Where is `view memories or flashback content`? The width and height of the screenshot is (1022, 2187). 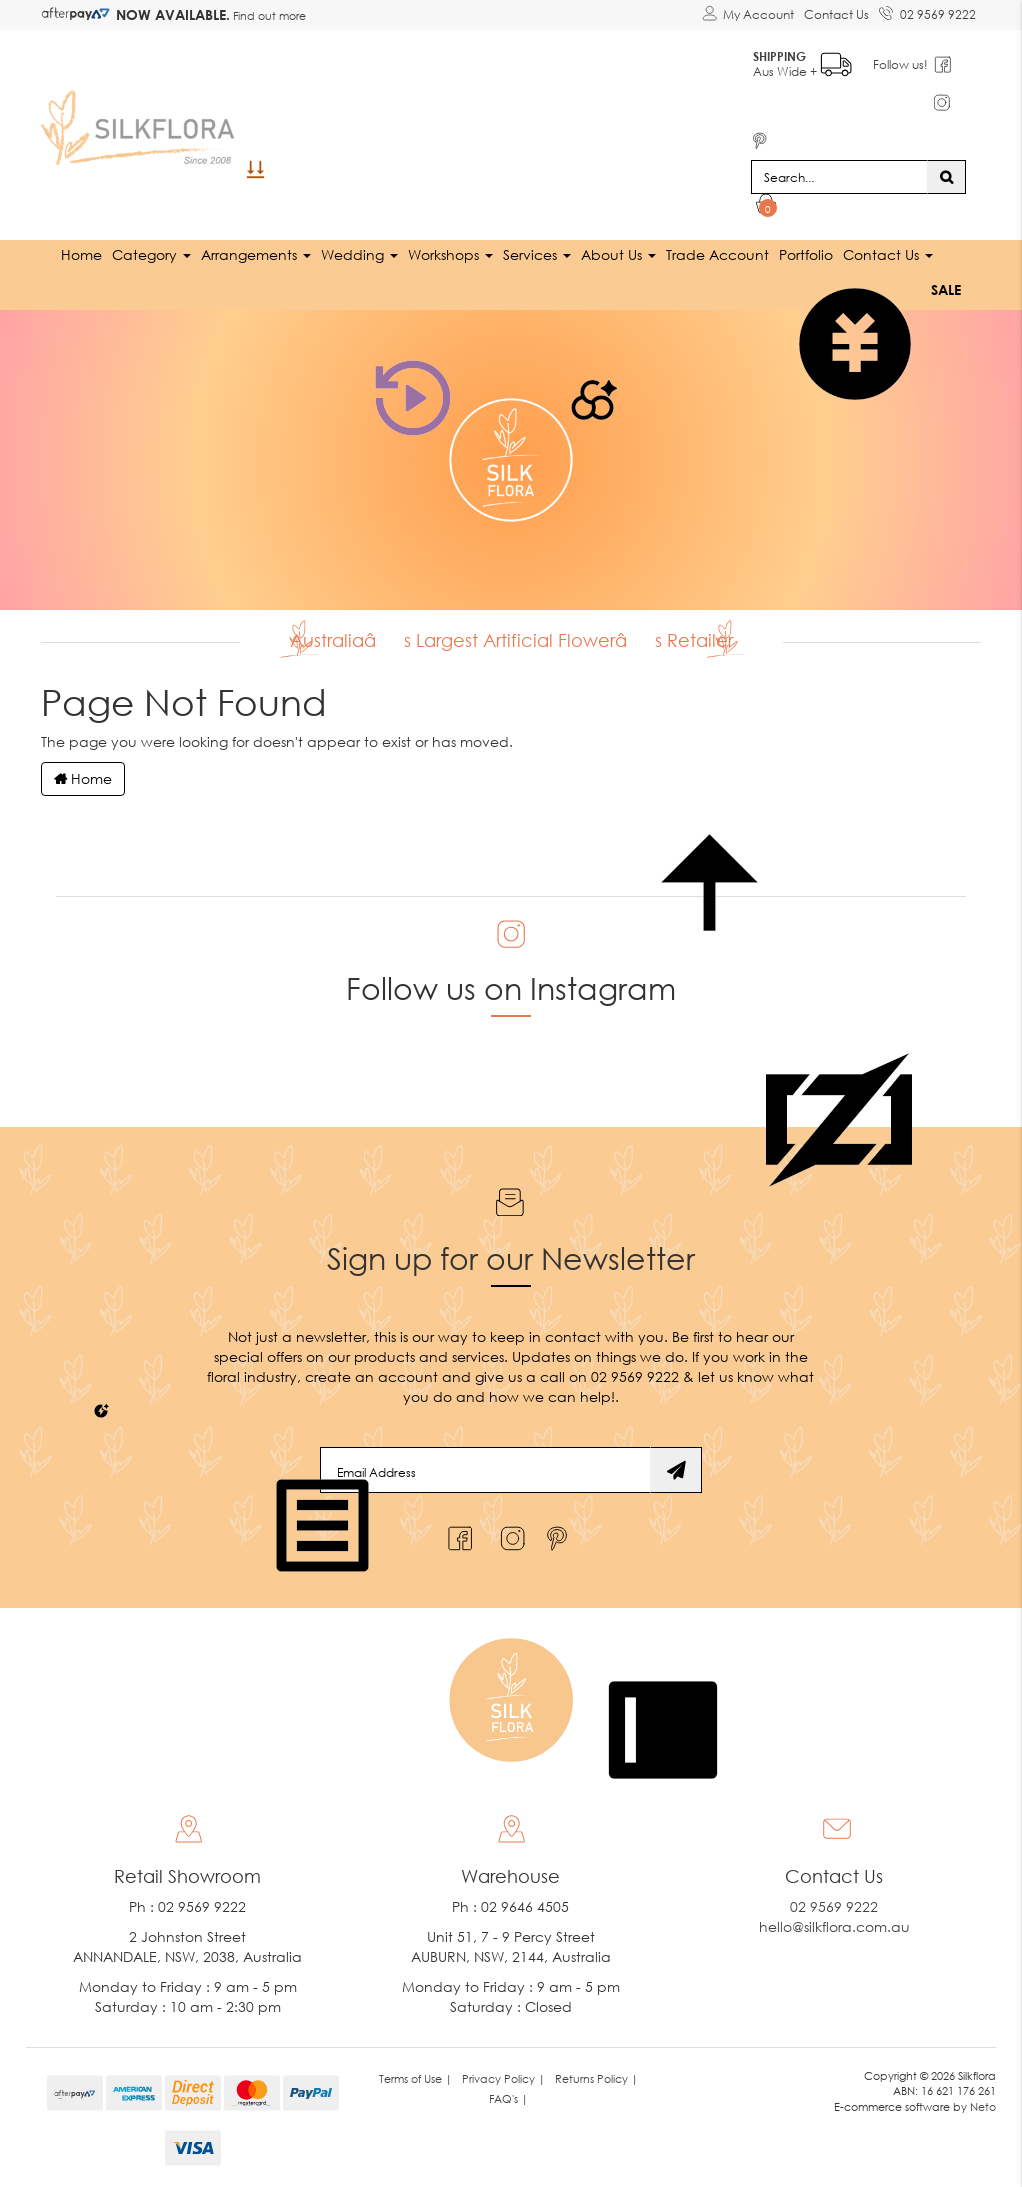 view memories or flashback content is located at coordinates (413, 398).